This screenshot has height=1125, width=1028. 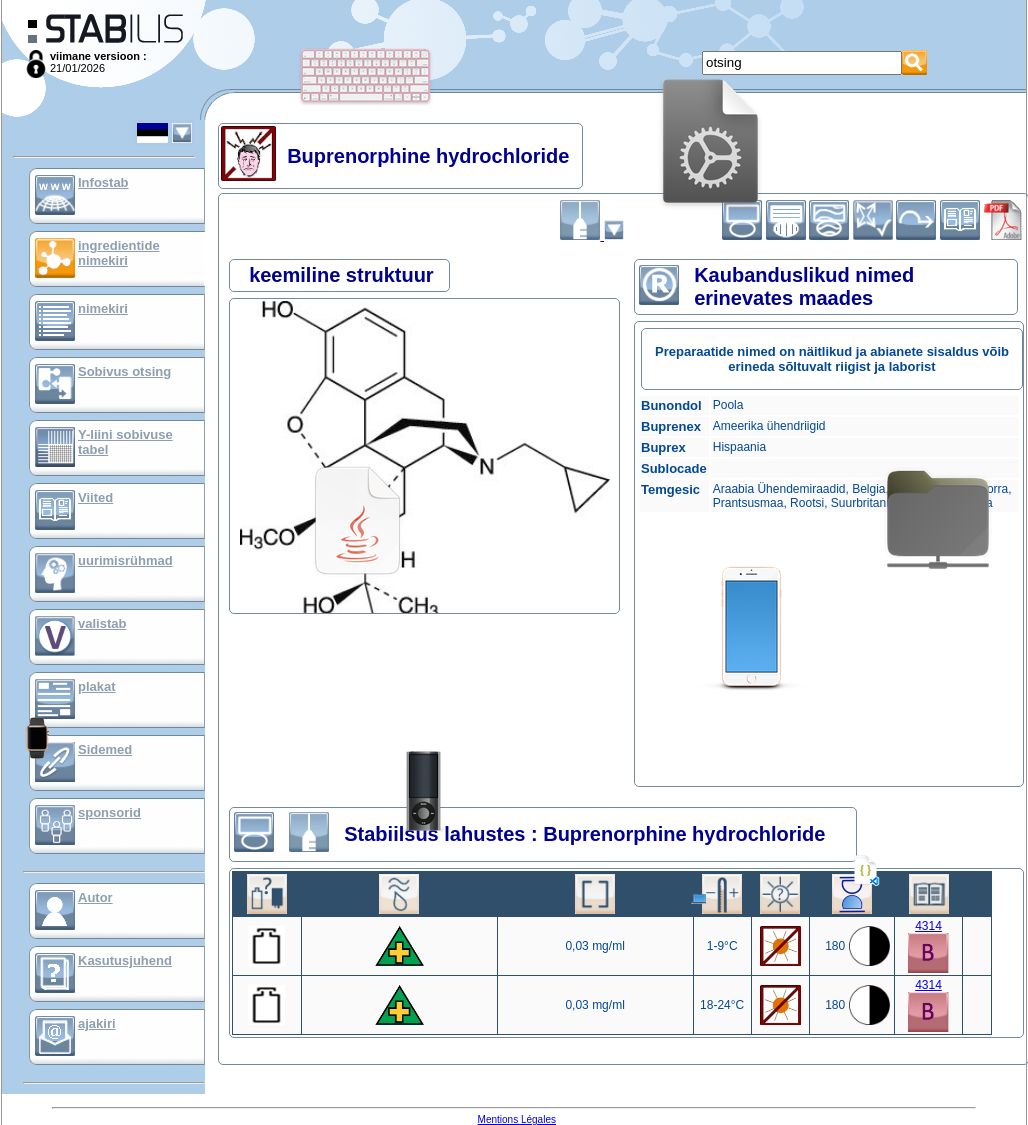 I want to click on connect a bluetooth keyboard, so click(x=365, y=75).